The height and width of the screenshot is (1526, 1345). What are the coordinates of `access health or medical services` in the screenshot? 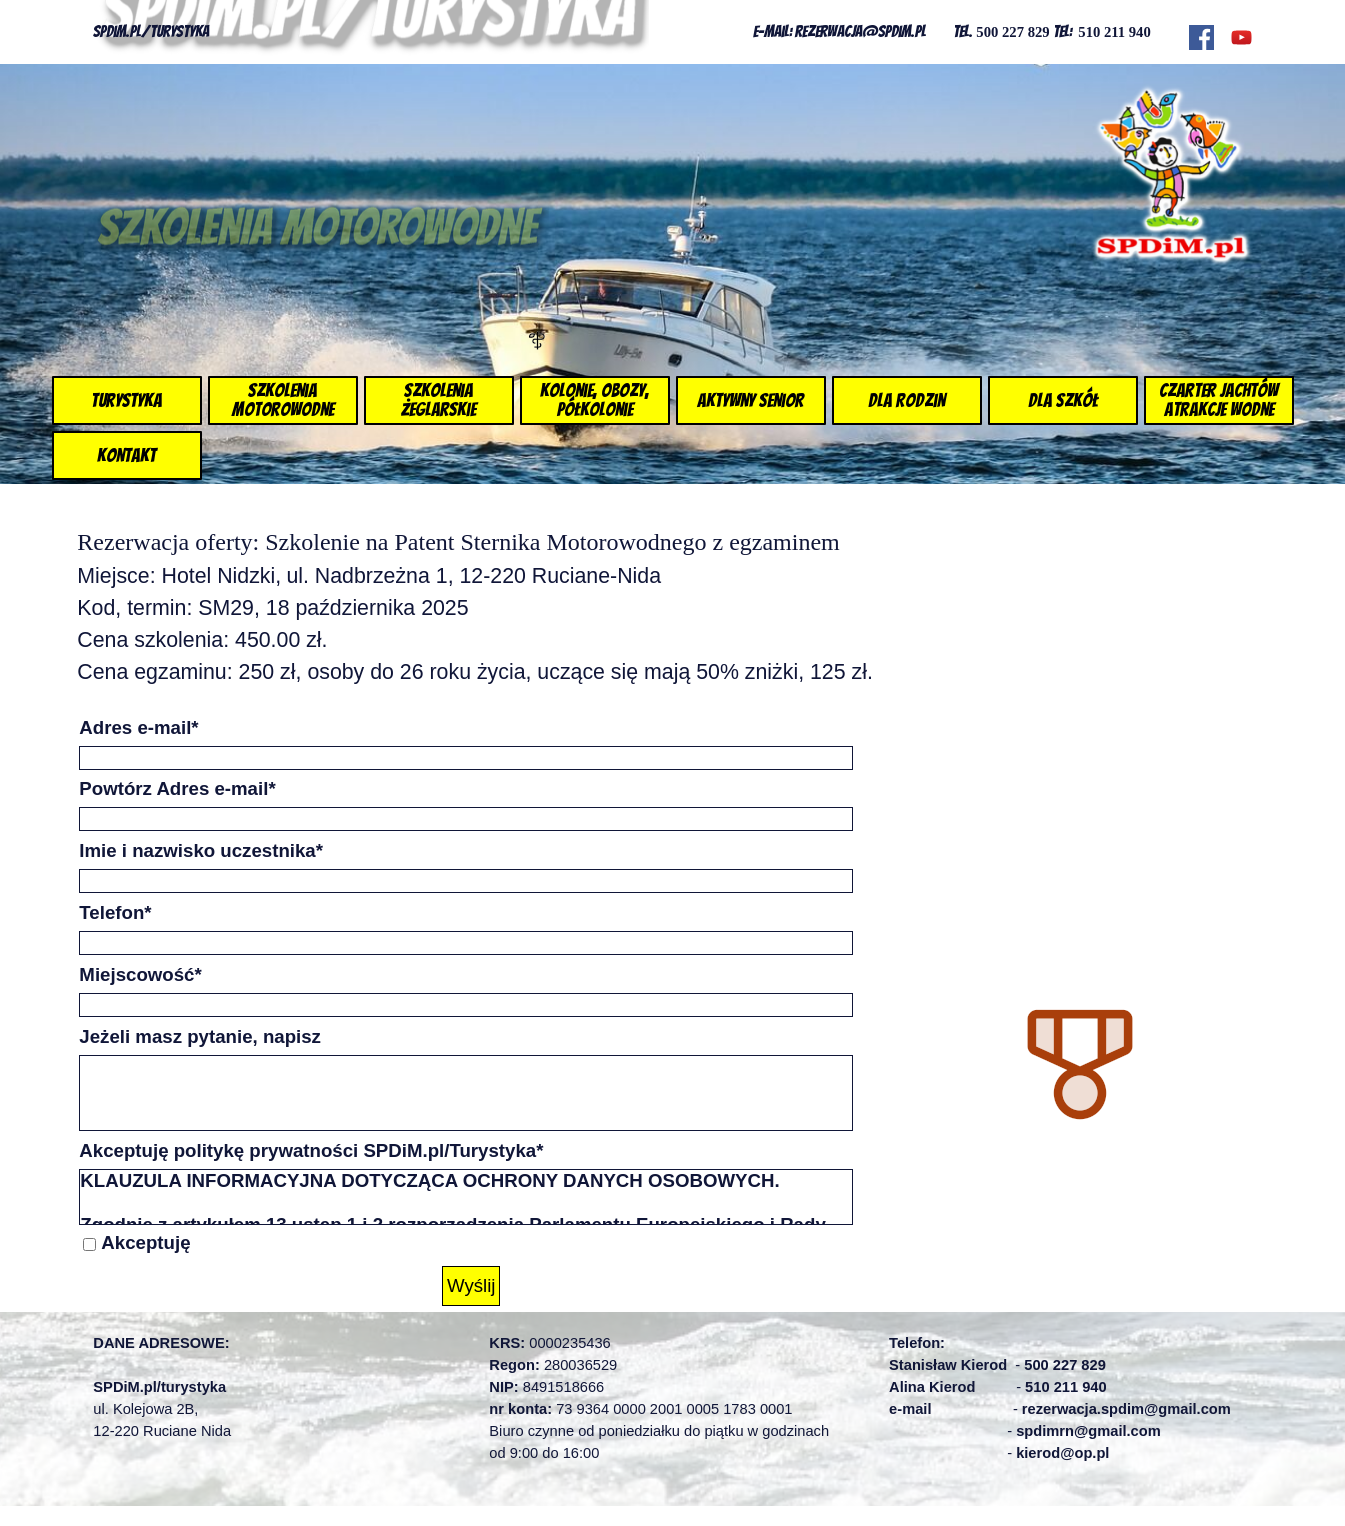 It's located at (537, 340).